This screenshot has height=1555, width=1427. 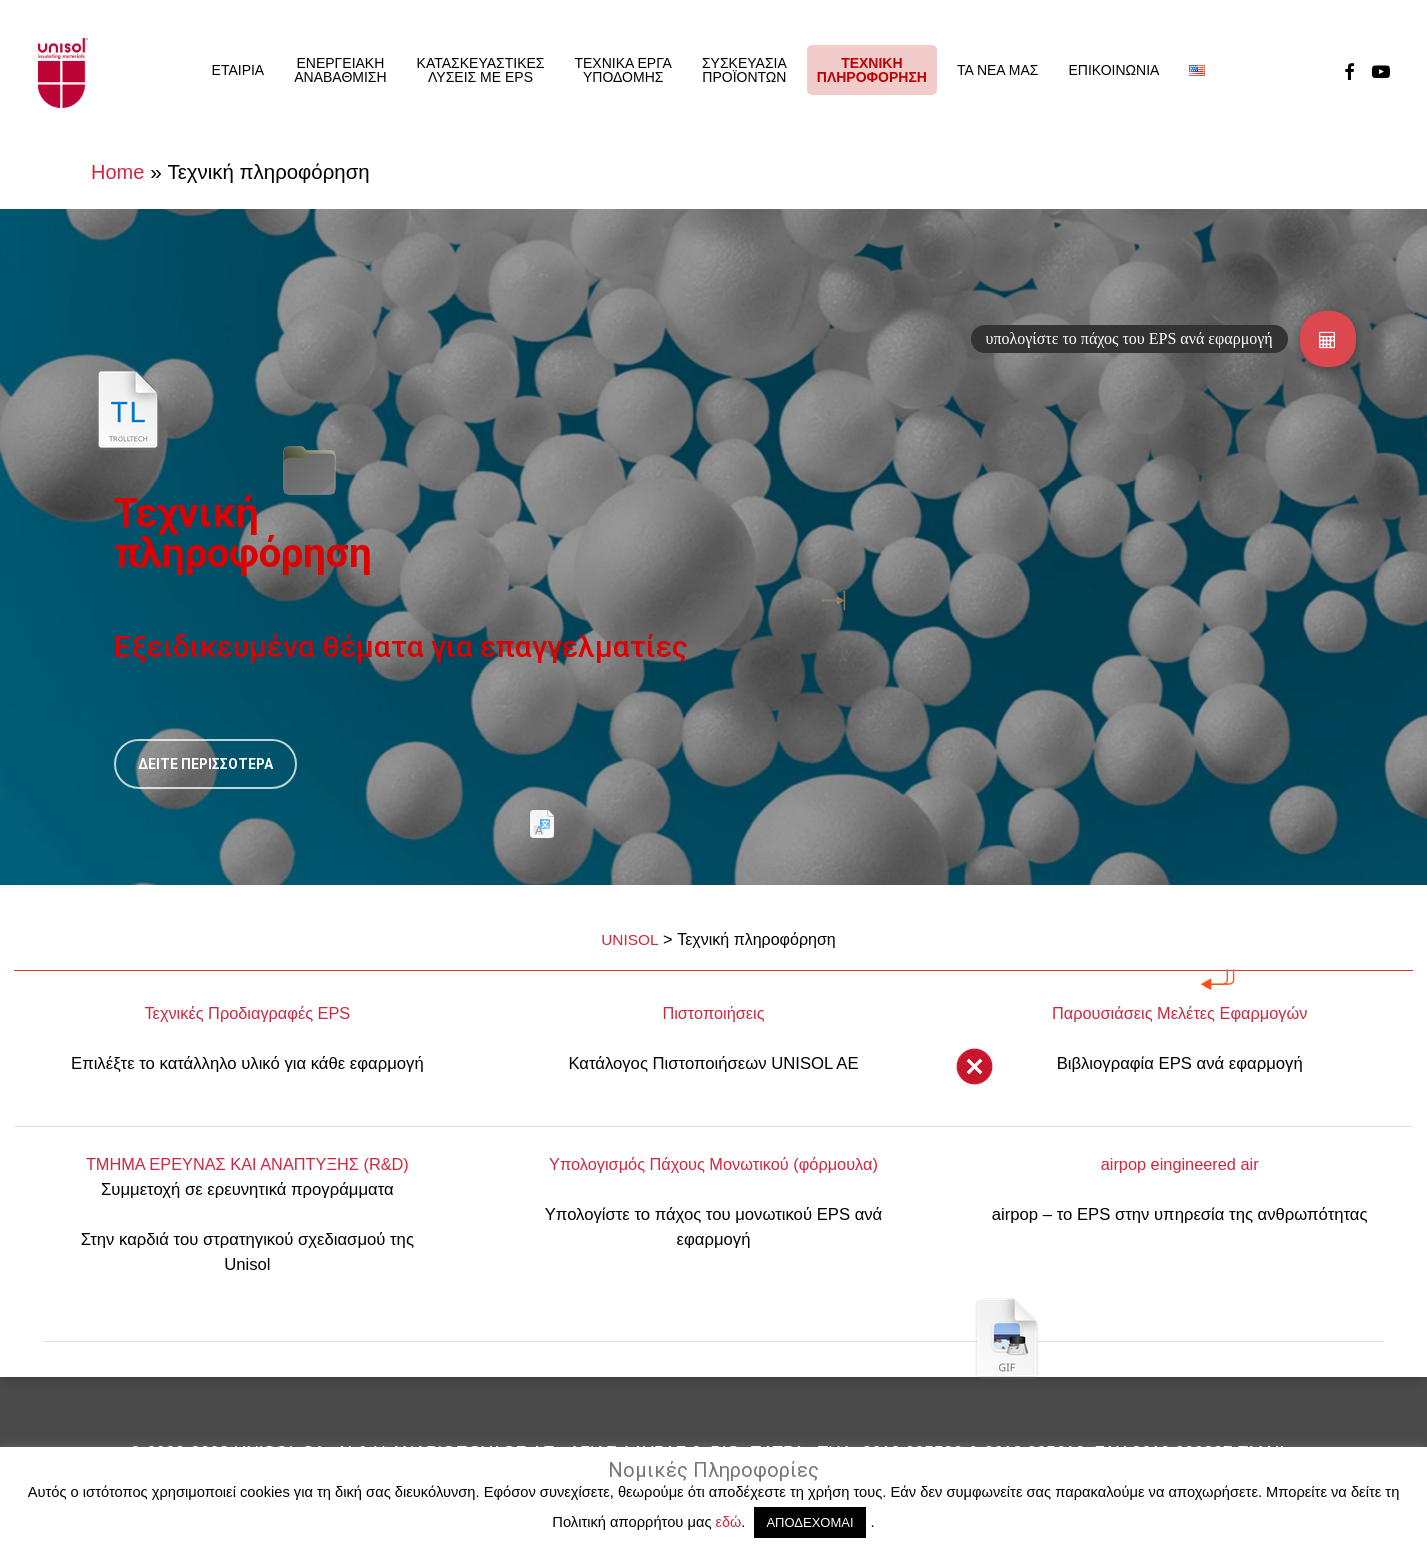 I want to click on a Qt Linguist translation file, so click(x=128, y=411).